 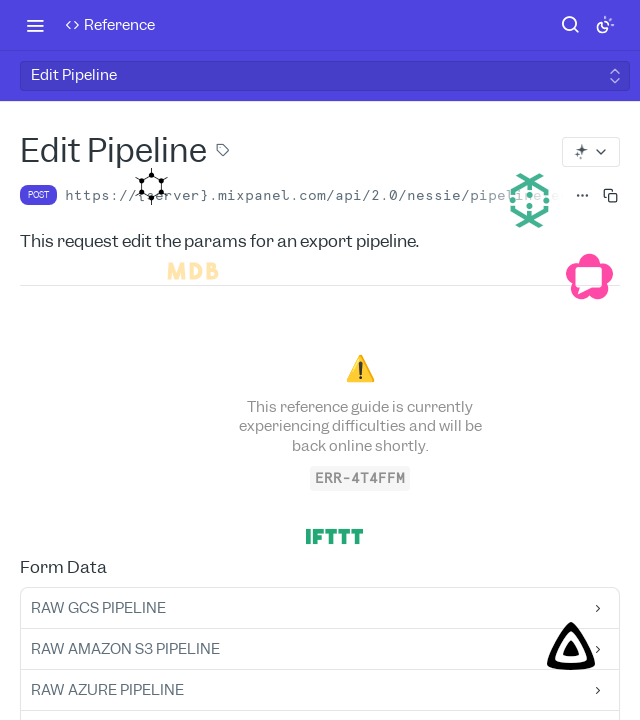 I want to click on webrtc logo indicating real-time communication features, so click(x=589, y=276).